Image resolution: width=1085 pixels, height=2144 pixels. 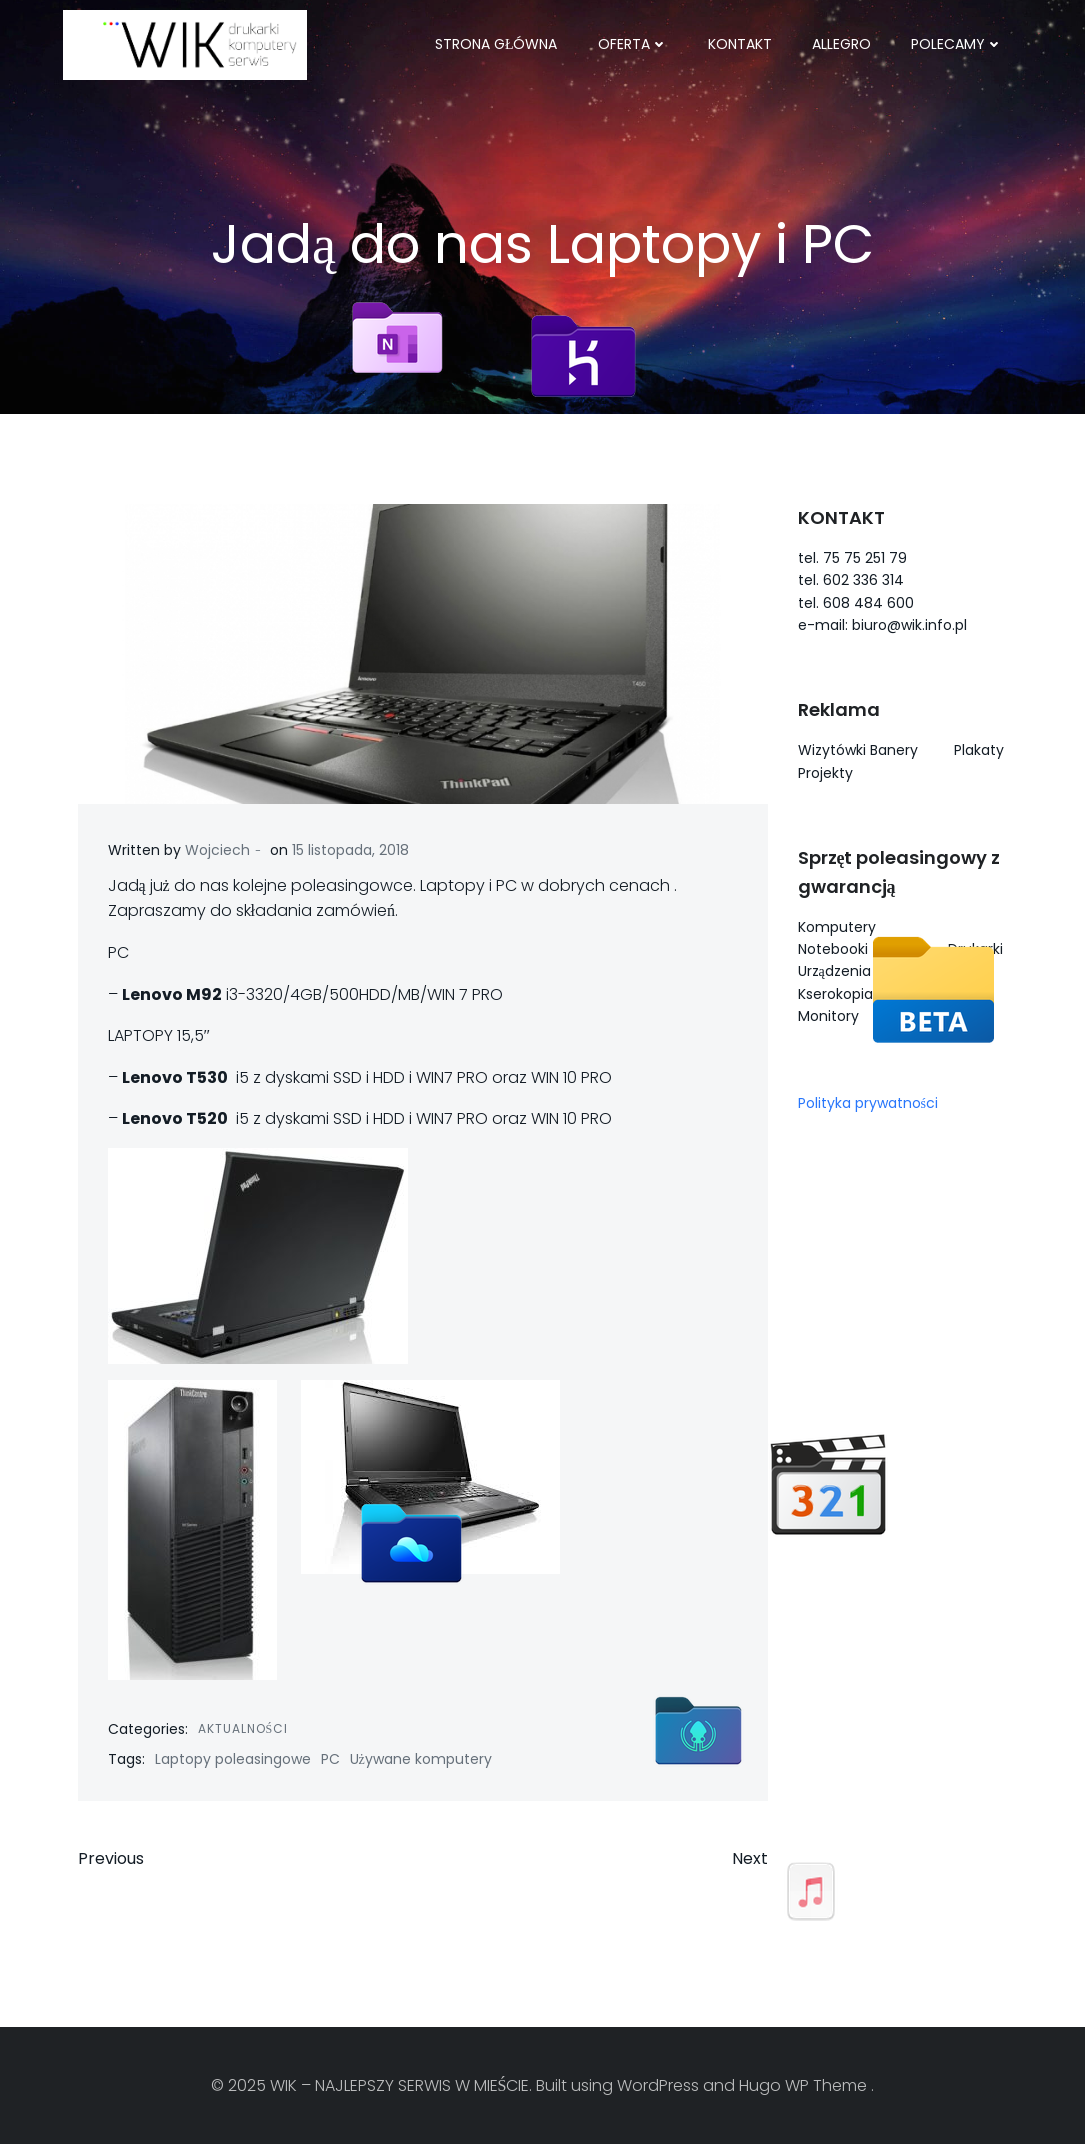 I want to click on open wondershare document cloud folder, so click(x=411, y=1546).